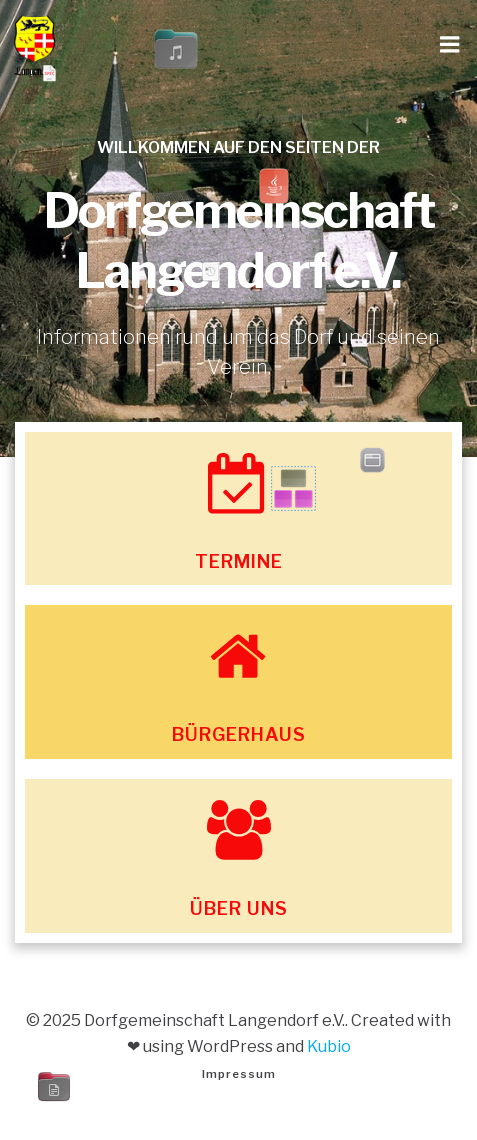  Describe the element at coordinates (54, 1086) in the screenshot. I see `open your documents folder` at that location.